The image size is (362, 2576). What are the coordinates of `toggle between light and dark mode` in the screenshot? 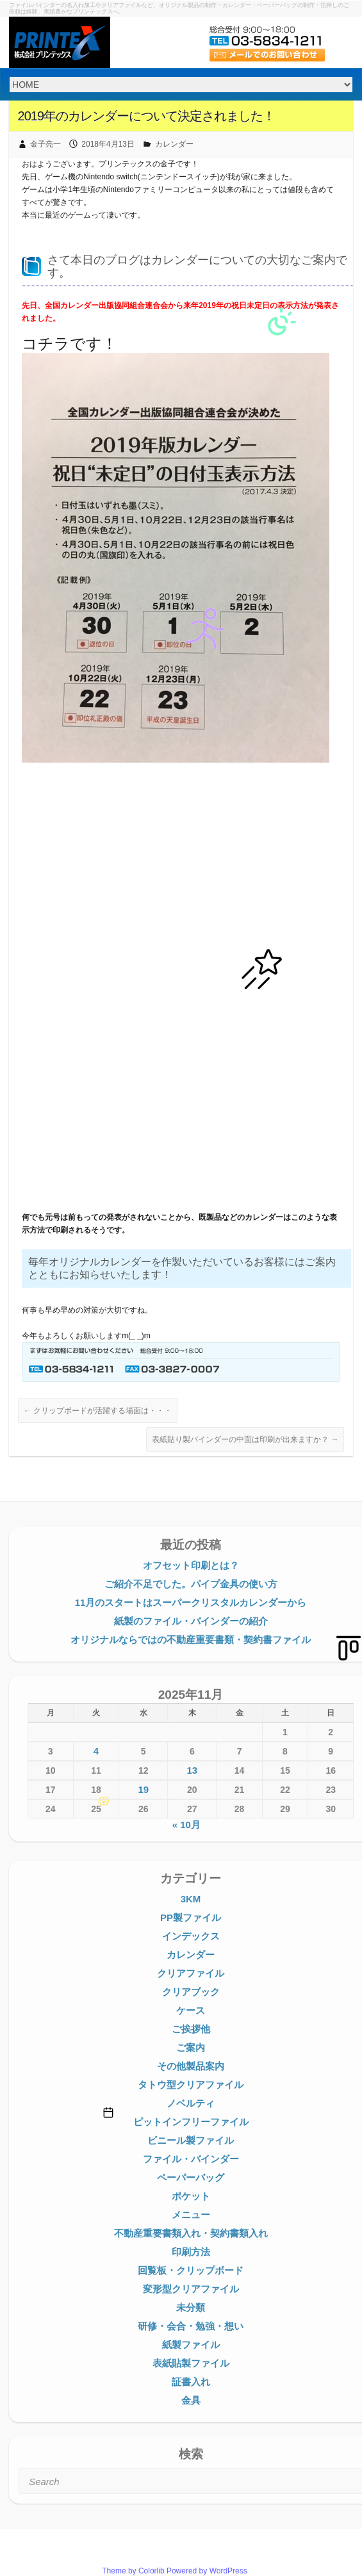 It's located at (281, 322).